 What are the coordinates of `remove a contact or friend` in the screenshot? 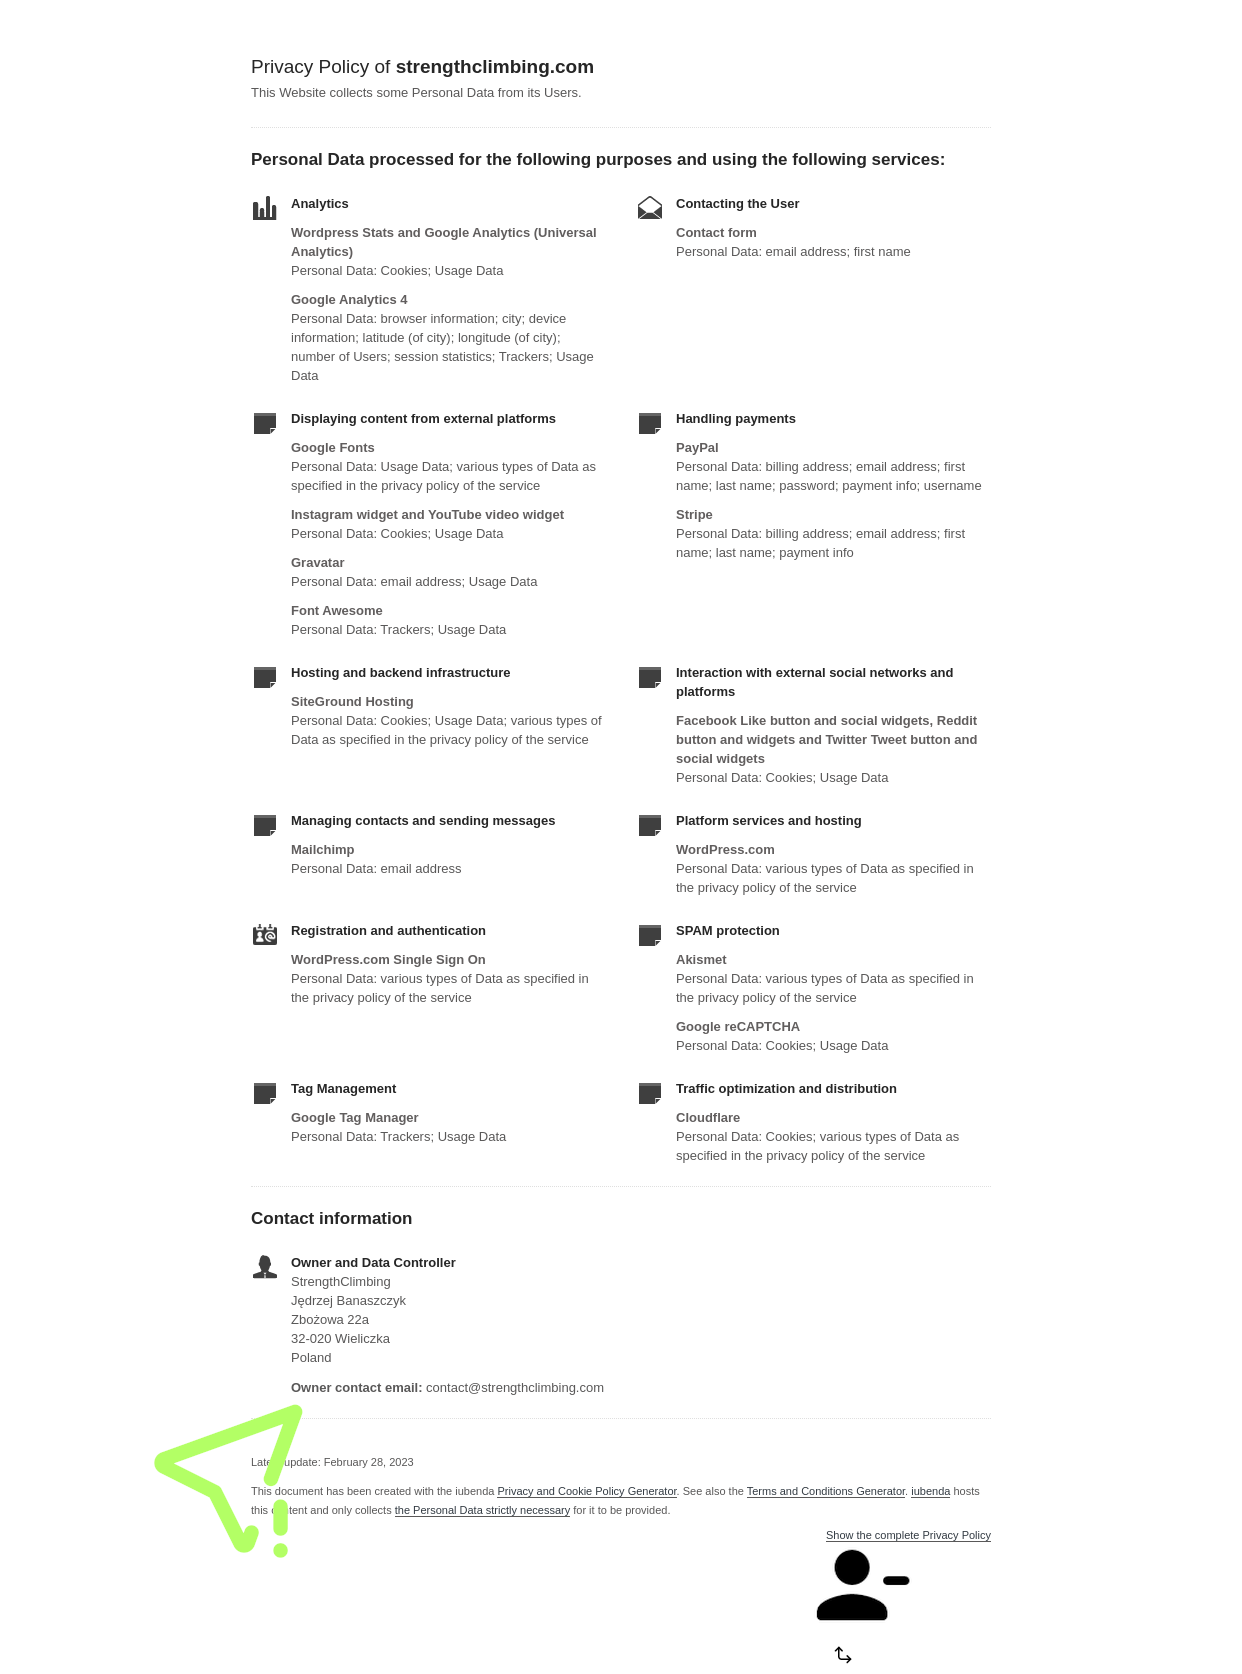 It's located at (861, 1585).